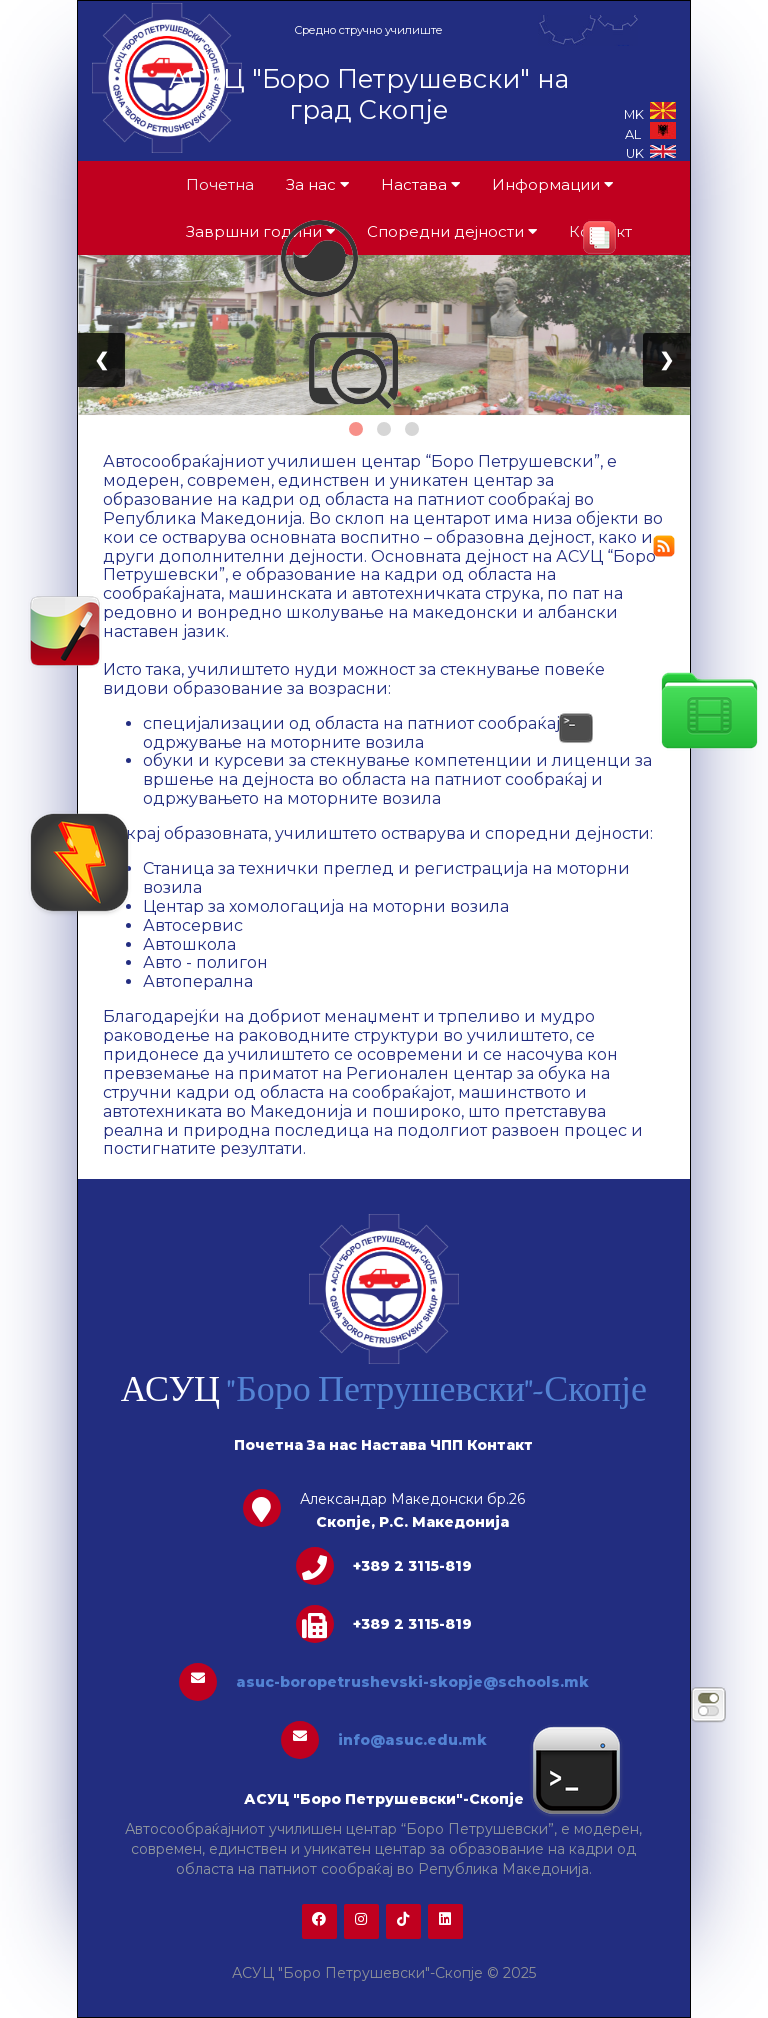  Describe the element at coordinates (576, 728) in the screenshot. I see `open the terminal application` at that location.